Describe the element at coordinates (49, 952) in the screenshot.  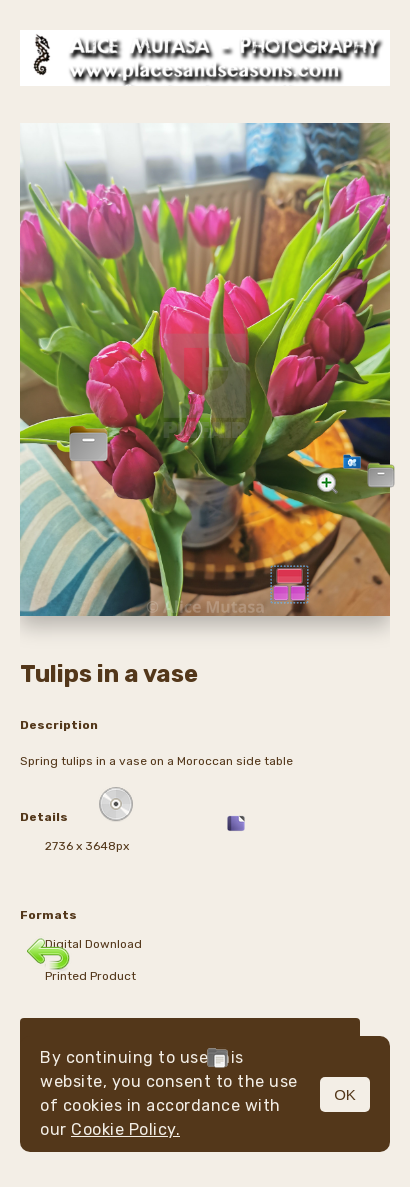
I see `redo the last undone action` at that location.